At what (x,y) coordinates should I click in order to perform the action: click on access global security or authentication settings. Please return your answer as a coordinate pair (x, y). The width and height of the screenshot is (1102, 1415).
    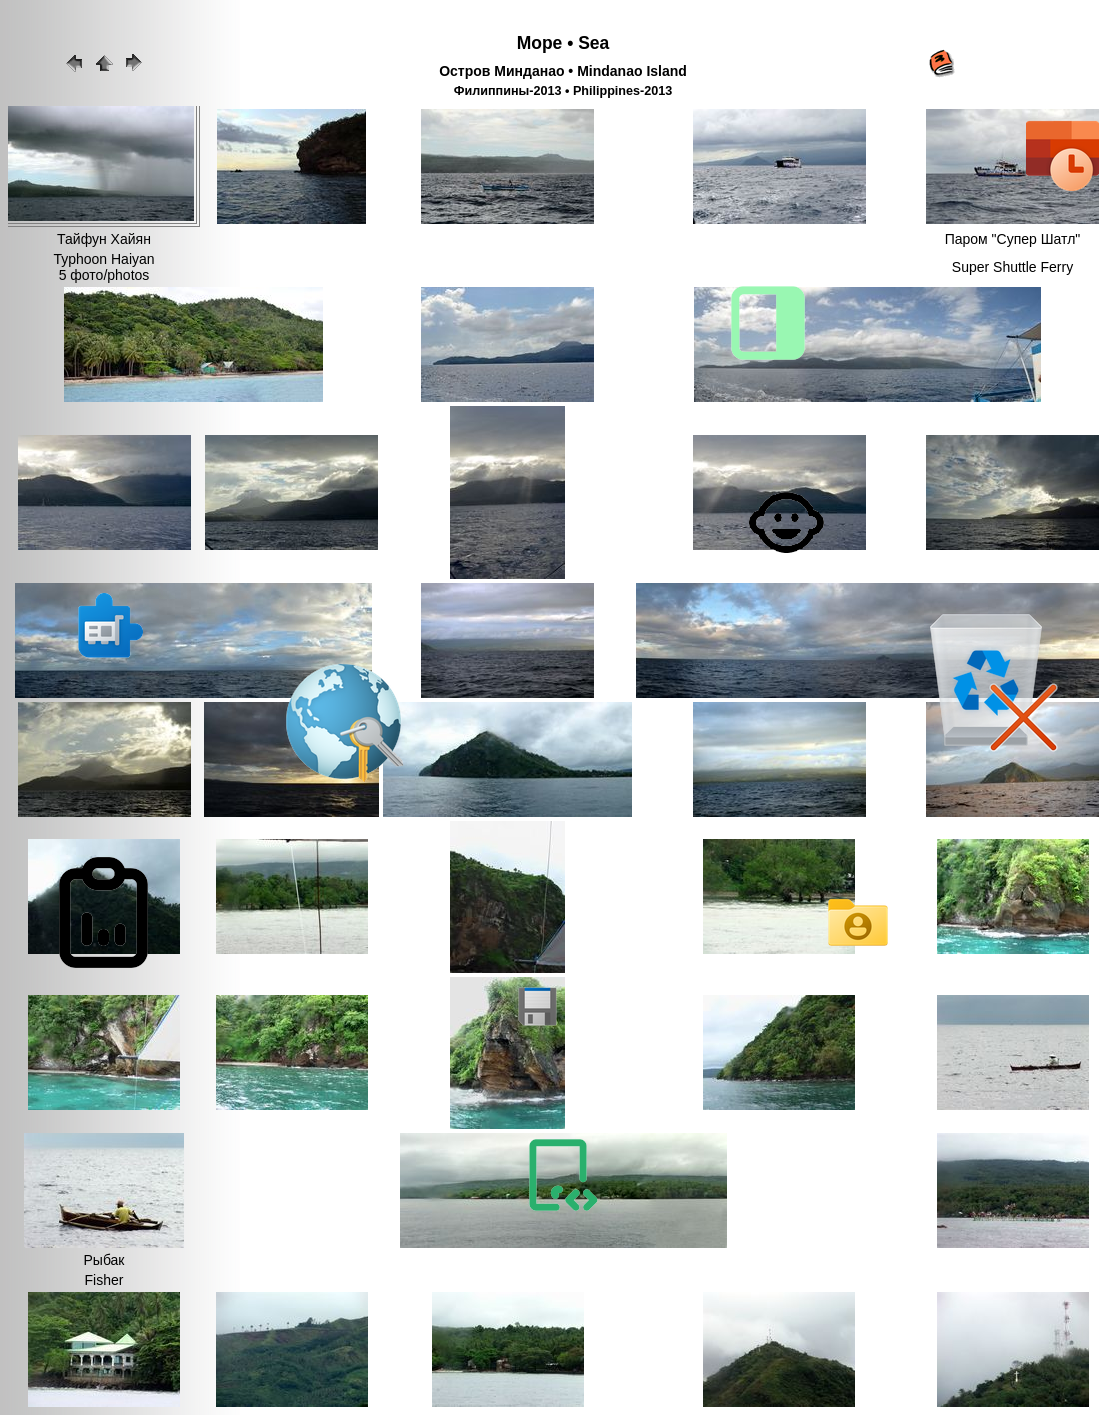
    Looking at the image, I should click on (343, 721).